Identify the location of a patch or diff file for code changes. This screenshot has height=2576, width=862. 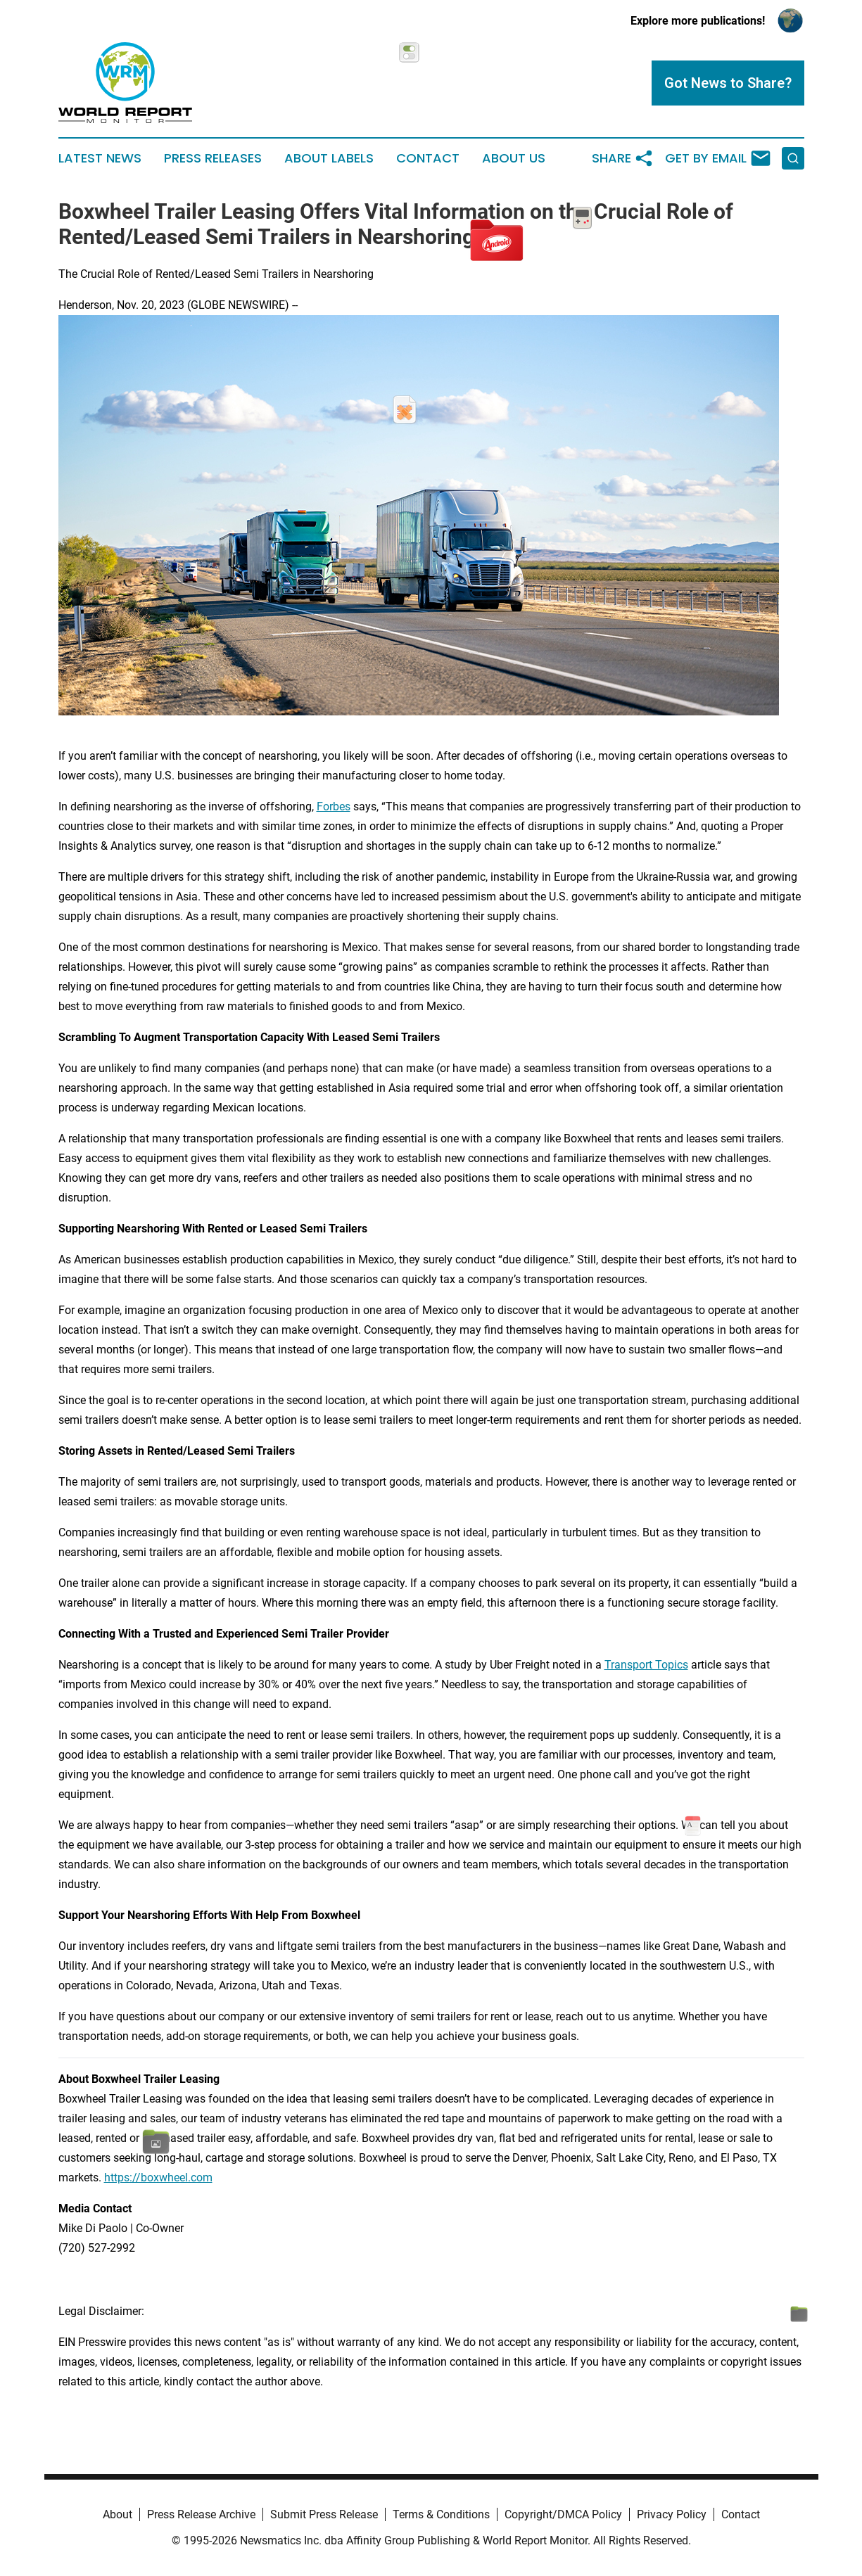
(405, 409).